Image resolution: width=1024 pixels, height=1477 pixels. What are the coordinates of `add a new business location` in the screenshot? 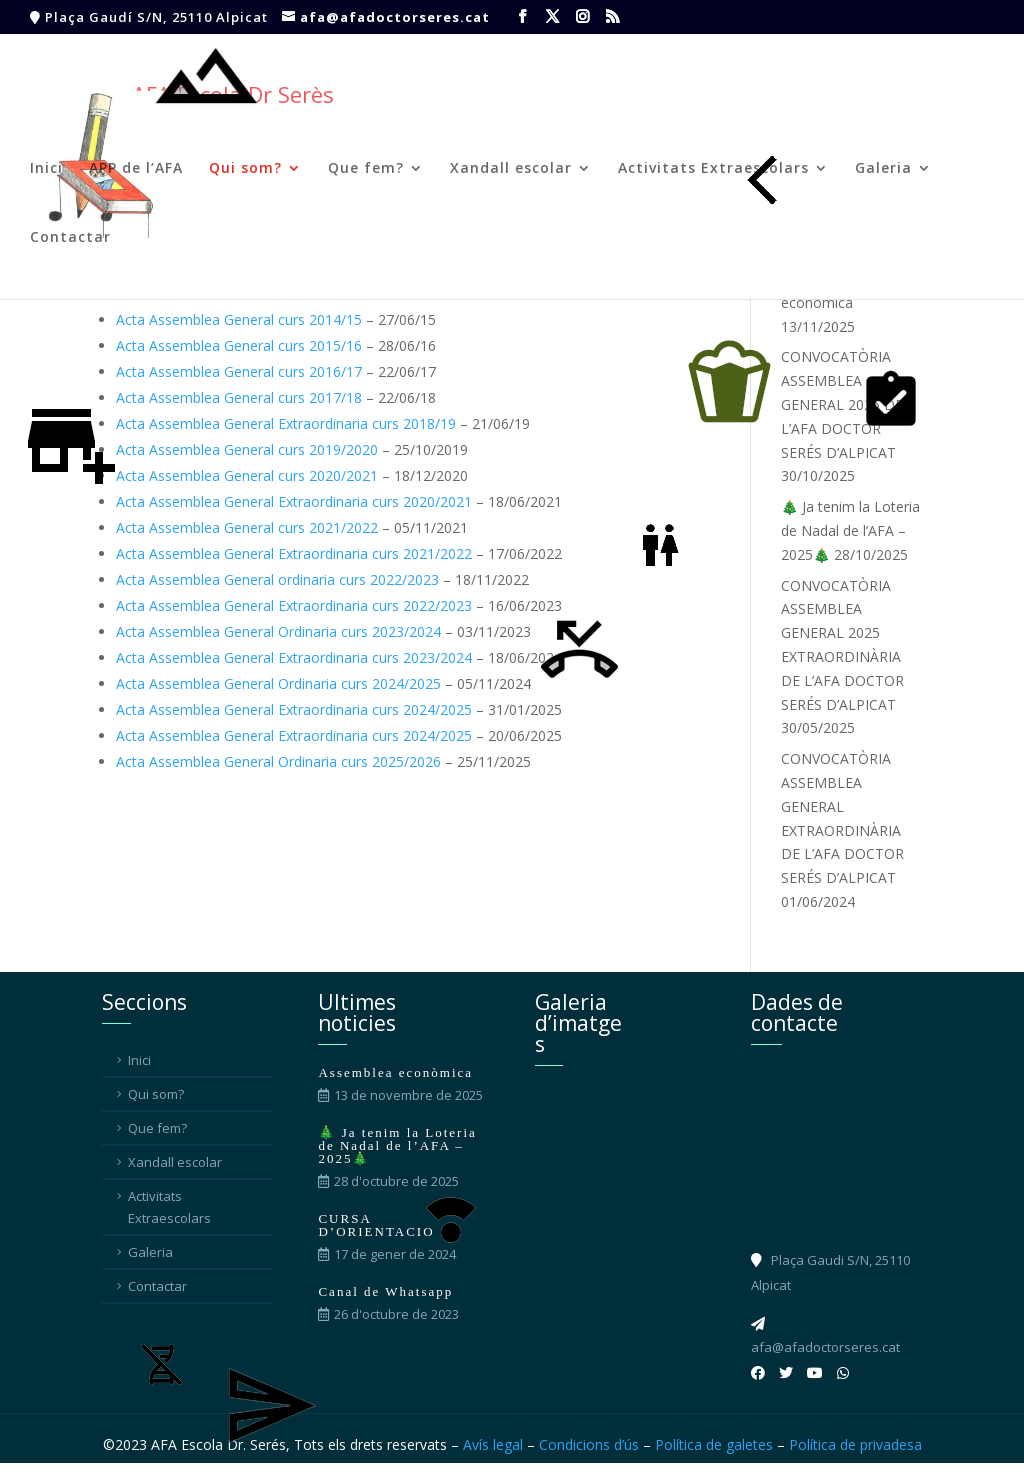 It's located at (71, 440).